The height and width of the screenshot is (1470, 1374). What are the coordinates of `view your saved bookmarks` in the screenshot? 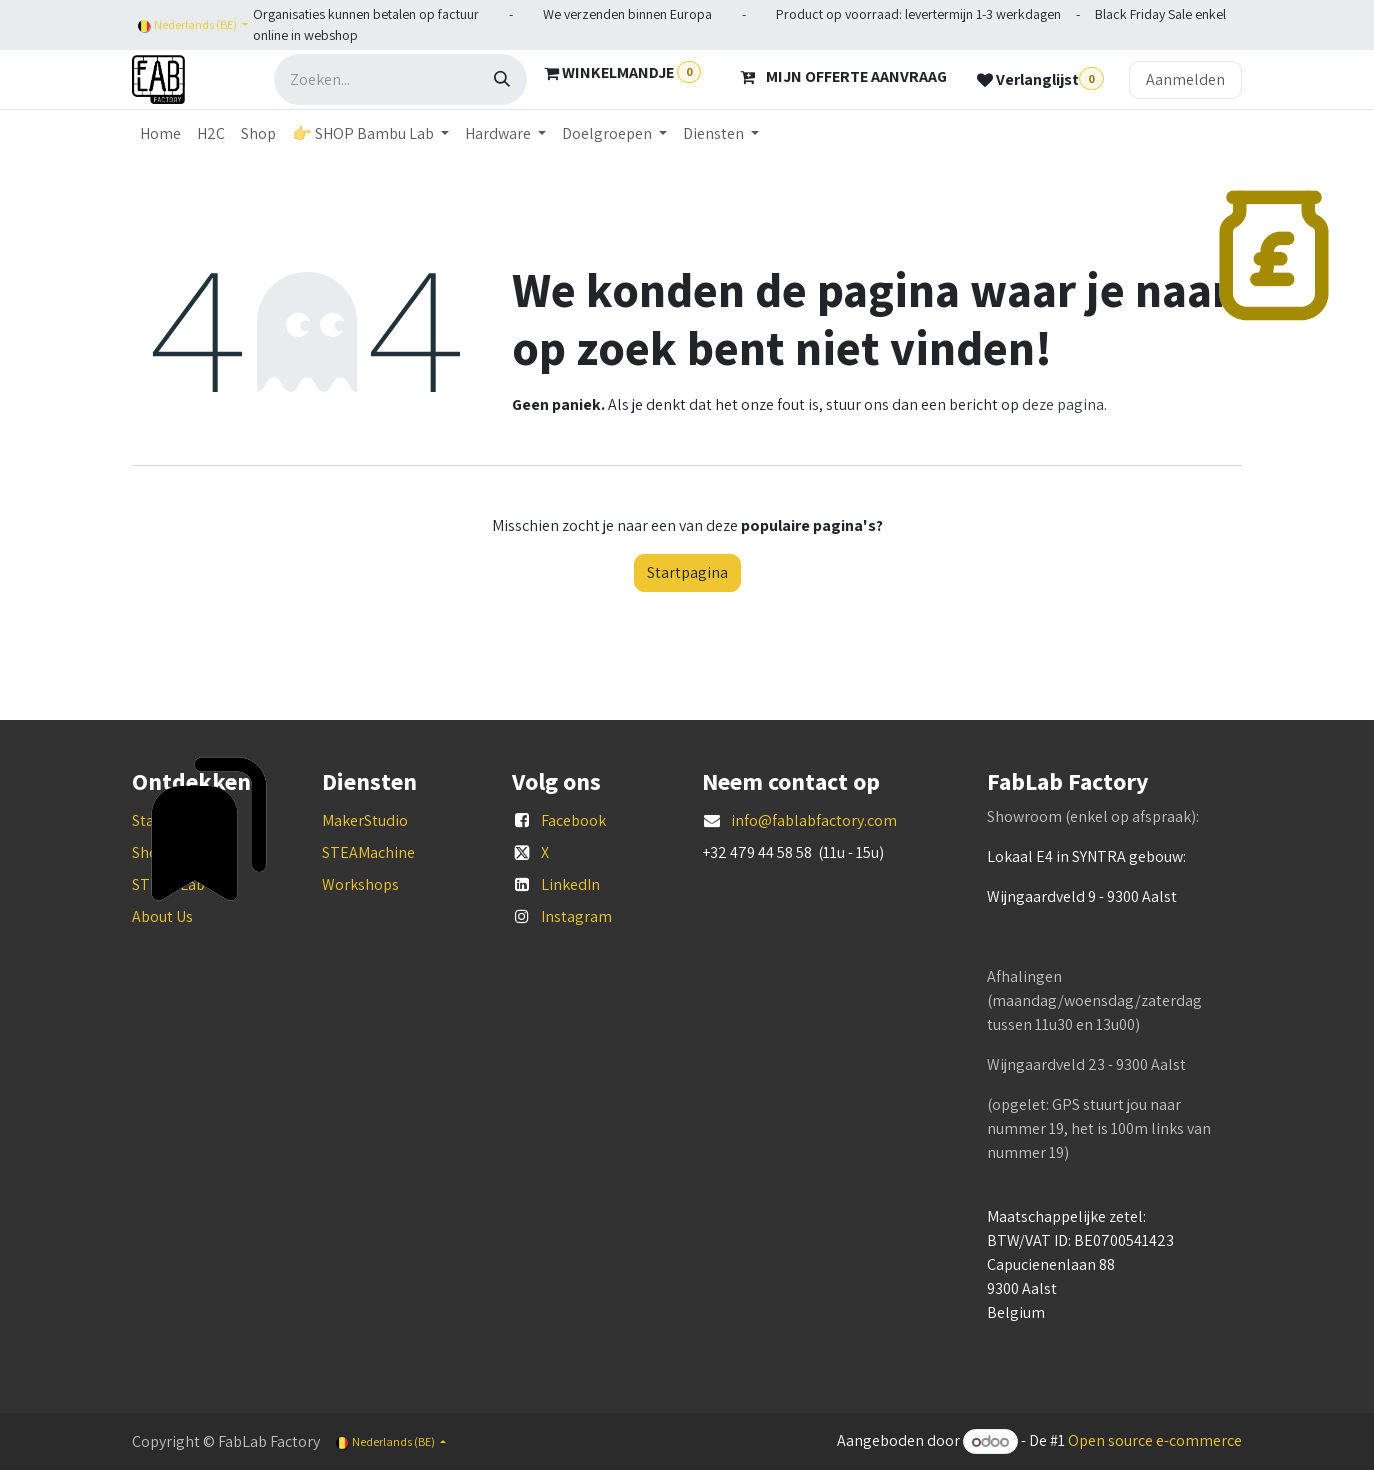 It's located at (209, 829).